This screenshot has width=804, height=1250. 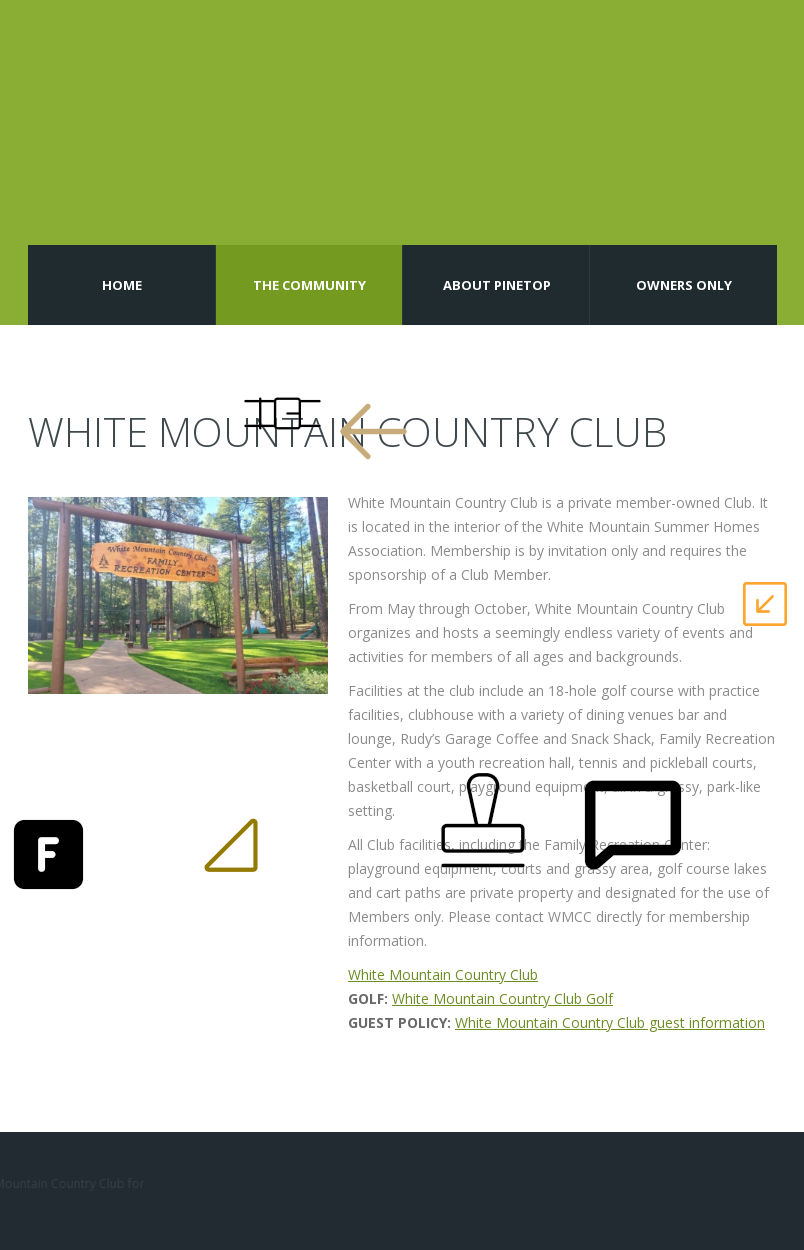 I want to click on move content to bottom-left corner, so click(x=765, y=604).